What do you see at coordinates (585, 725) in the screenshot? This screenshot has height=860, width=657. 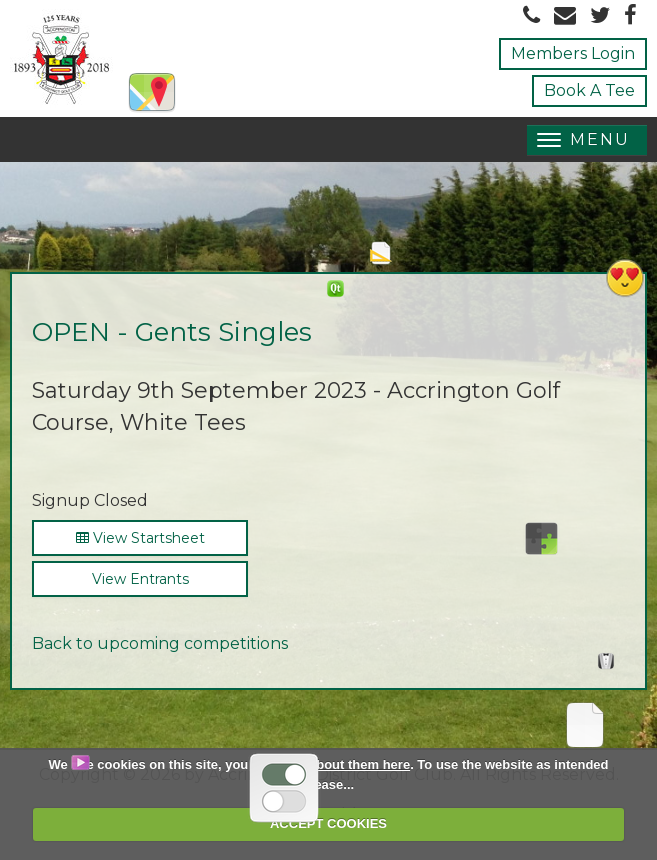 I see `preview a text file before opening` at bounding box center [585, 725].